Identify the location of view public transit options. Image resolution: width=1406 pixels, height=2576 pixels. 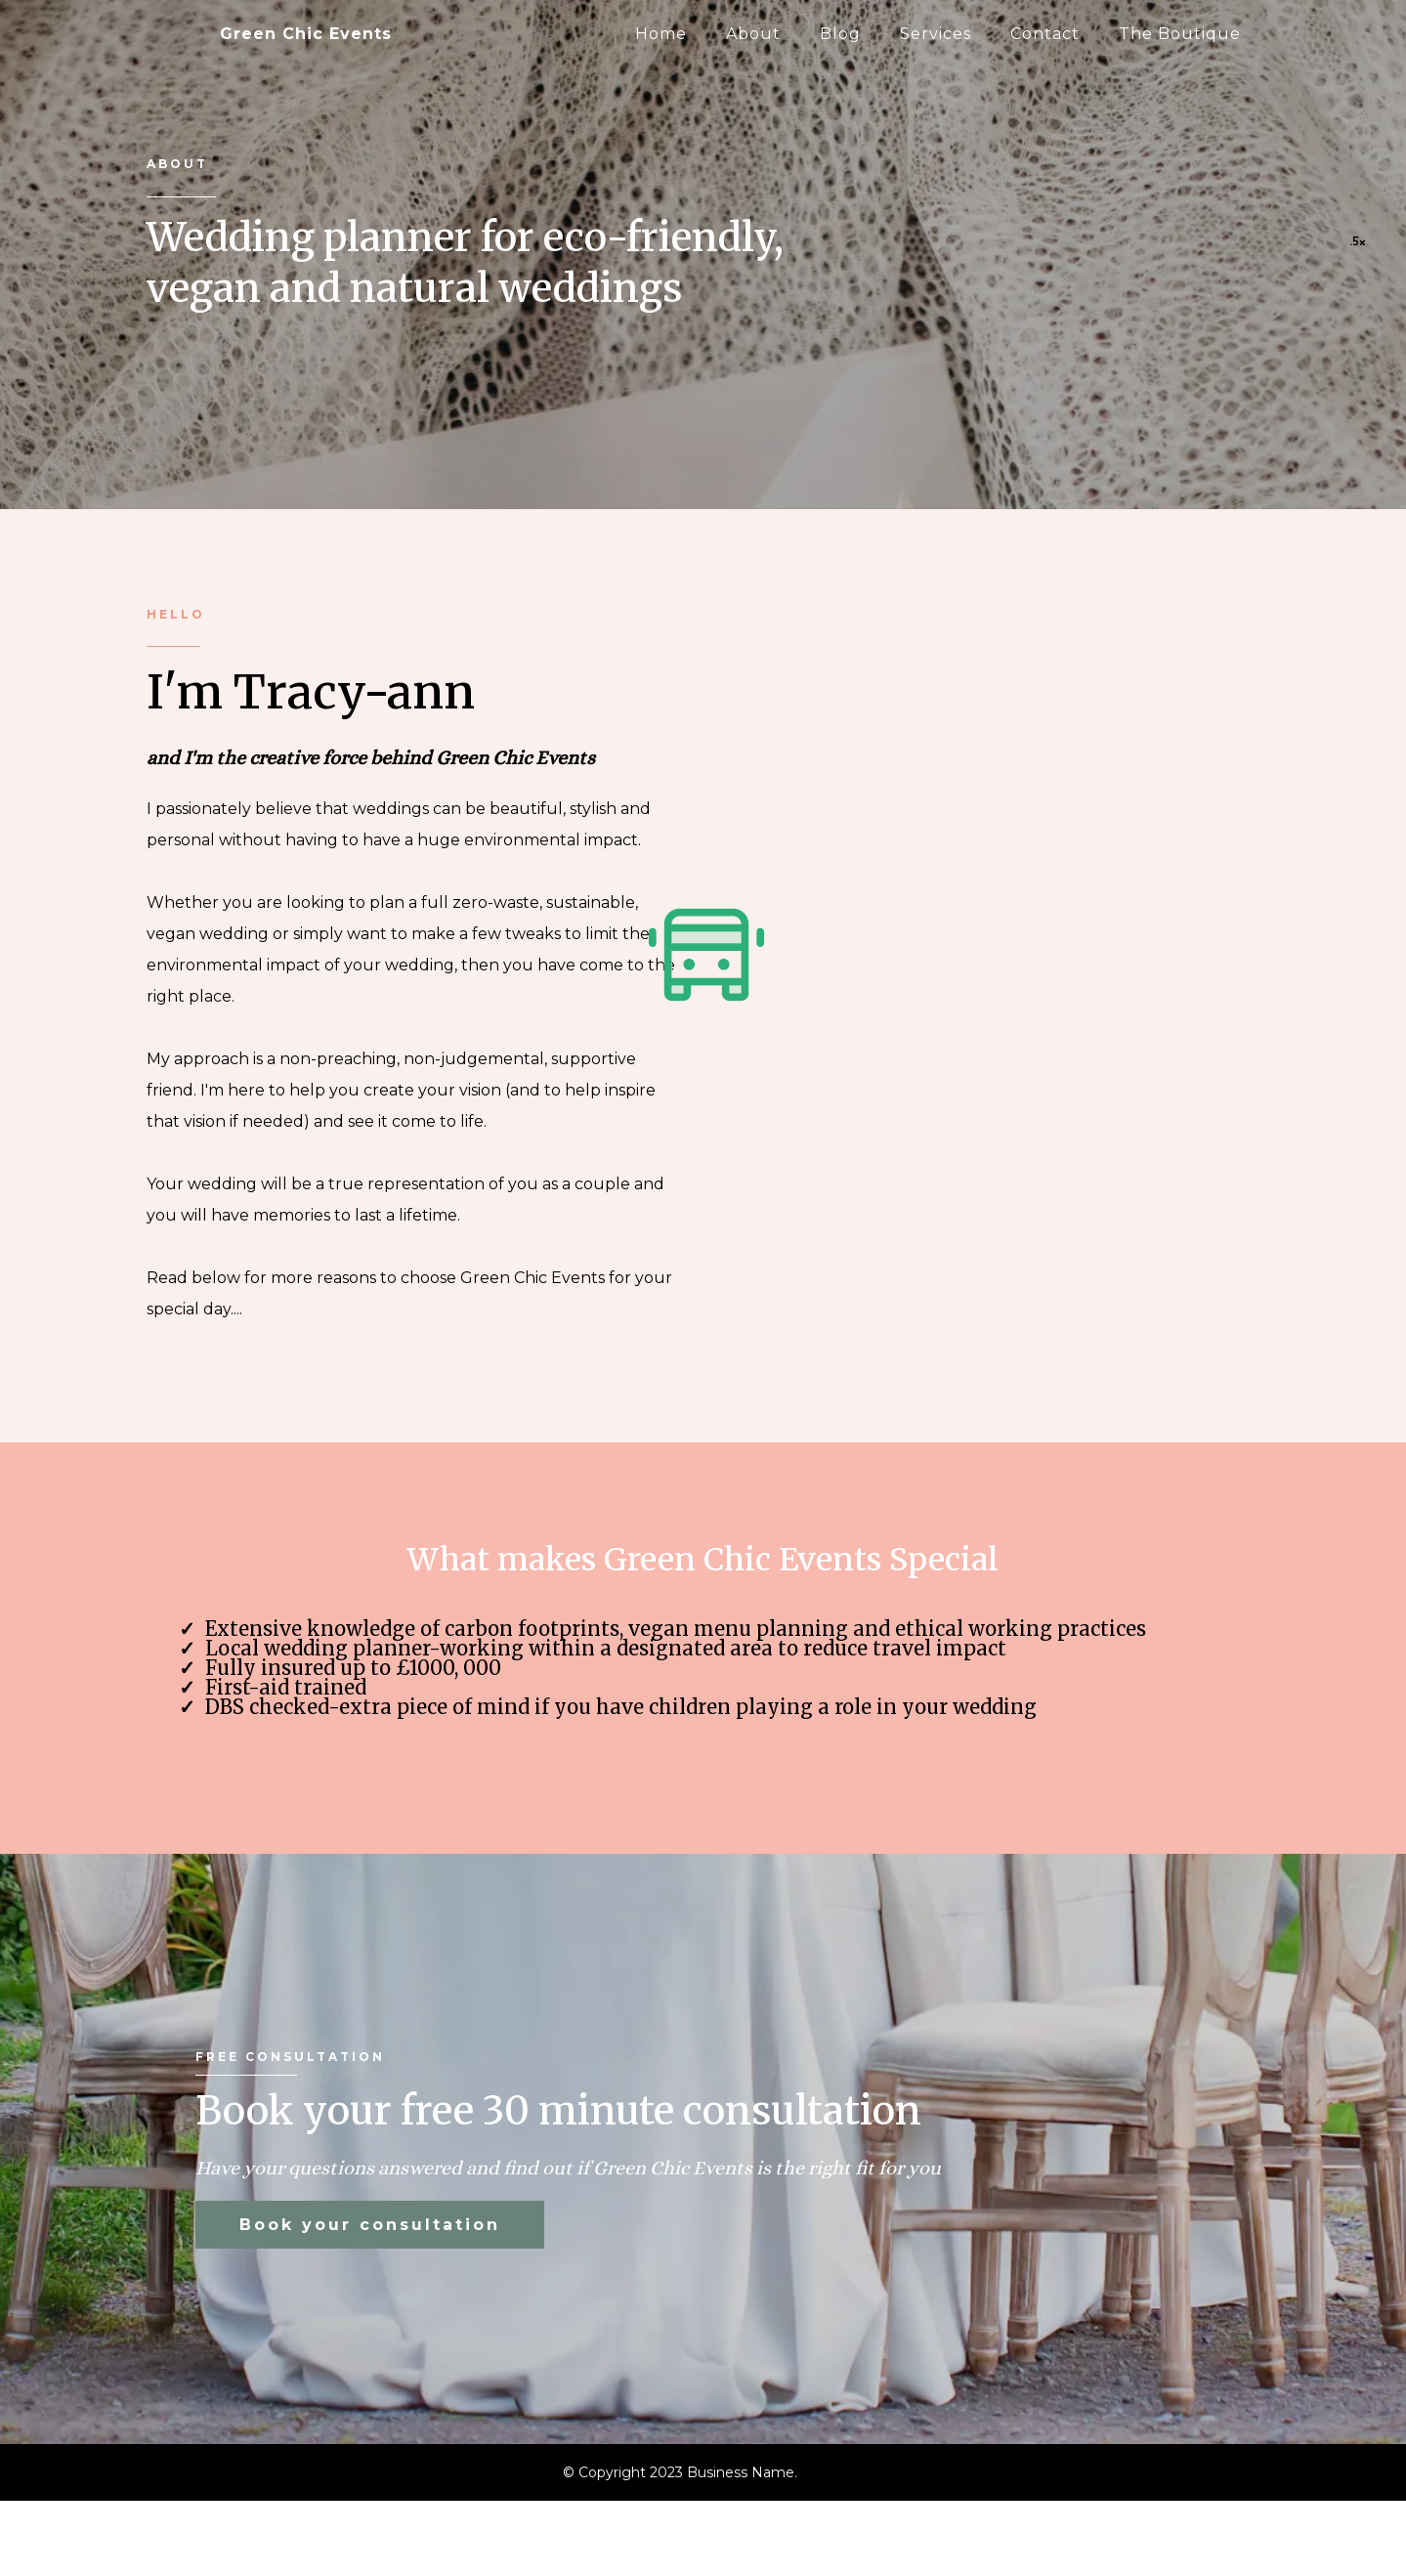
(706, 955).